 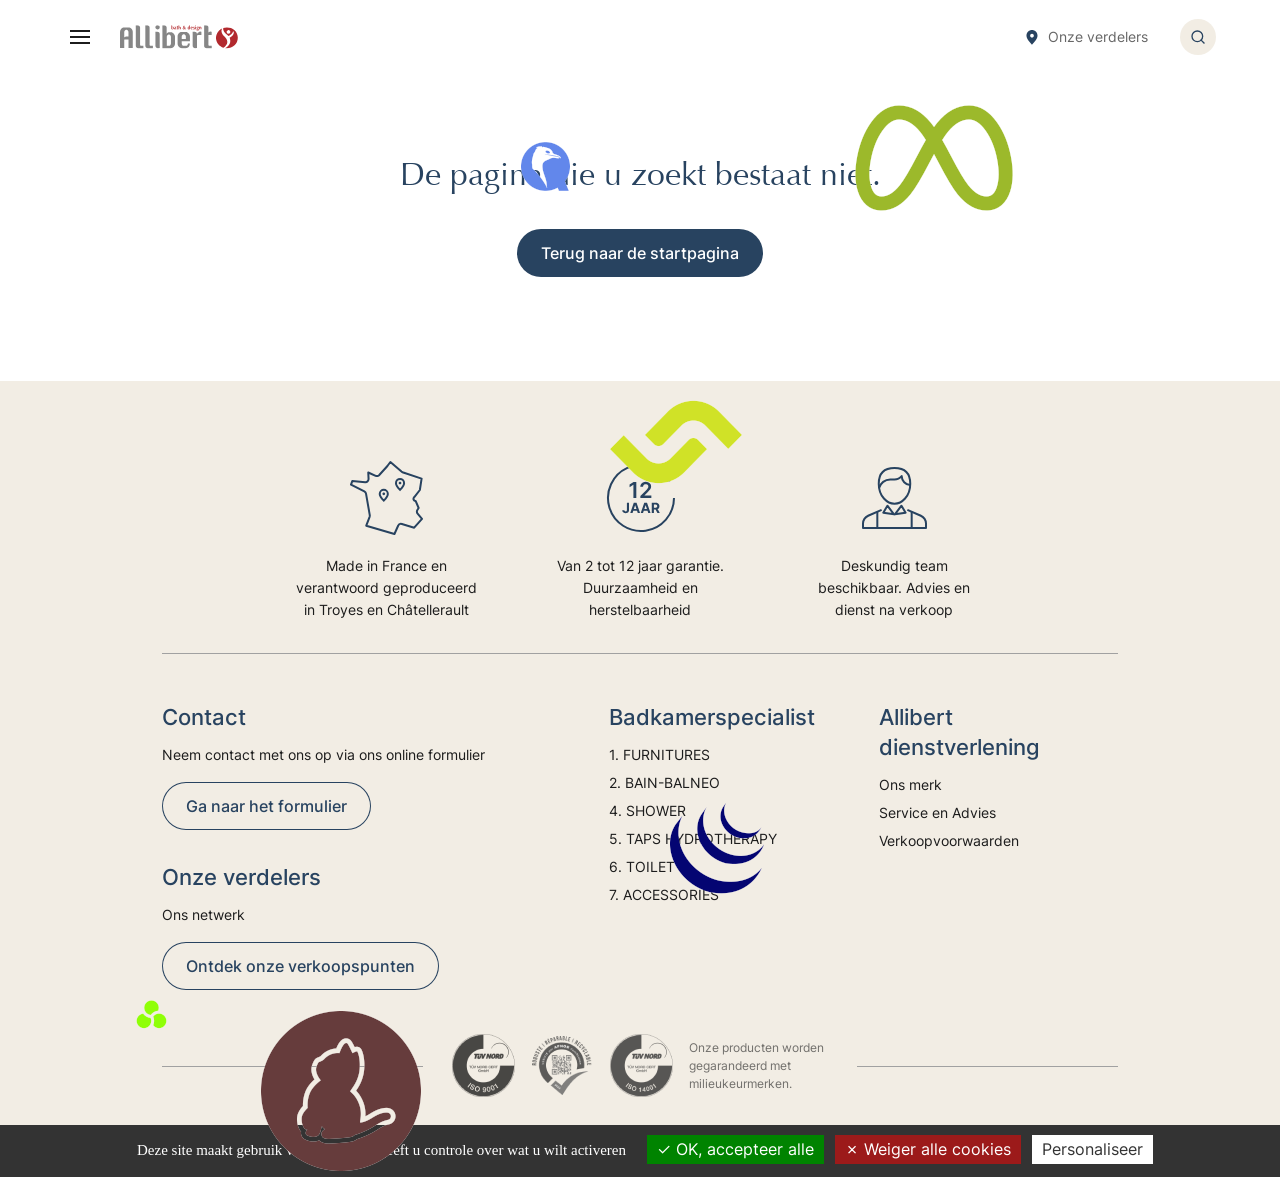 I want to click on Meta company logo, so click(x=934, y=158).